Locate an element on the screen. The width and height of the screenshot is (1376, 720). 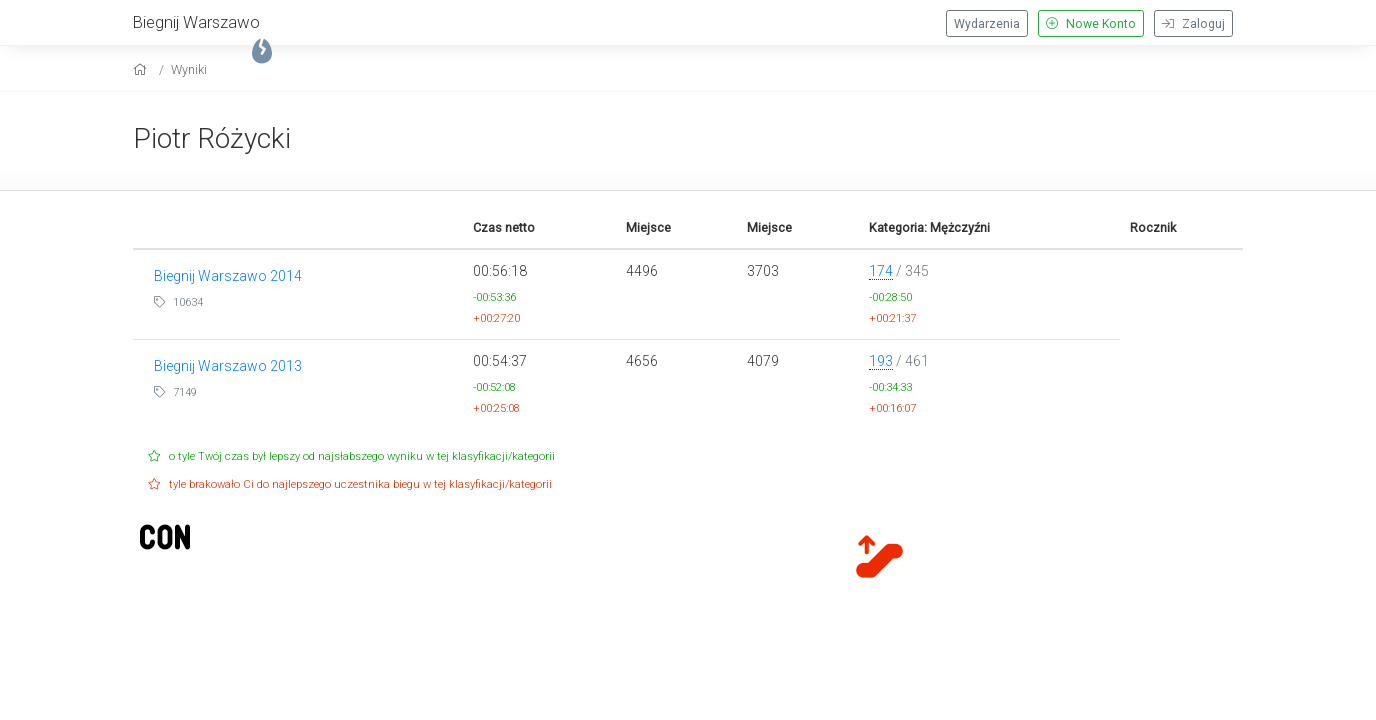
initiate an HTTP connection request is located at coordinates (165, 537).